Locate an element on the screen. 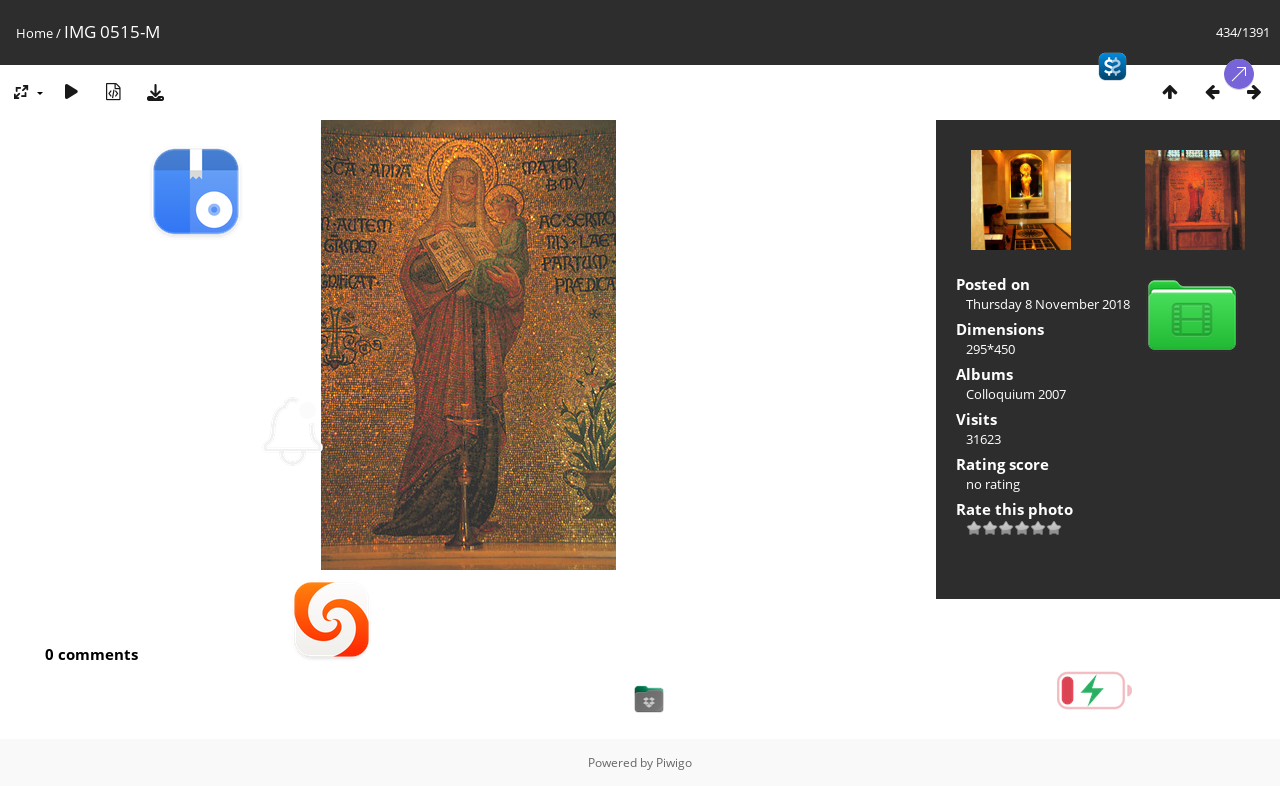  indicates battery is critically low but currently charging is located at coordinates (1094, 690).